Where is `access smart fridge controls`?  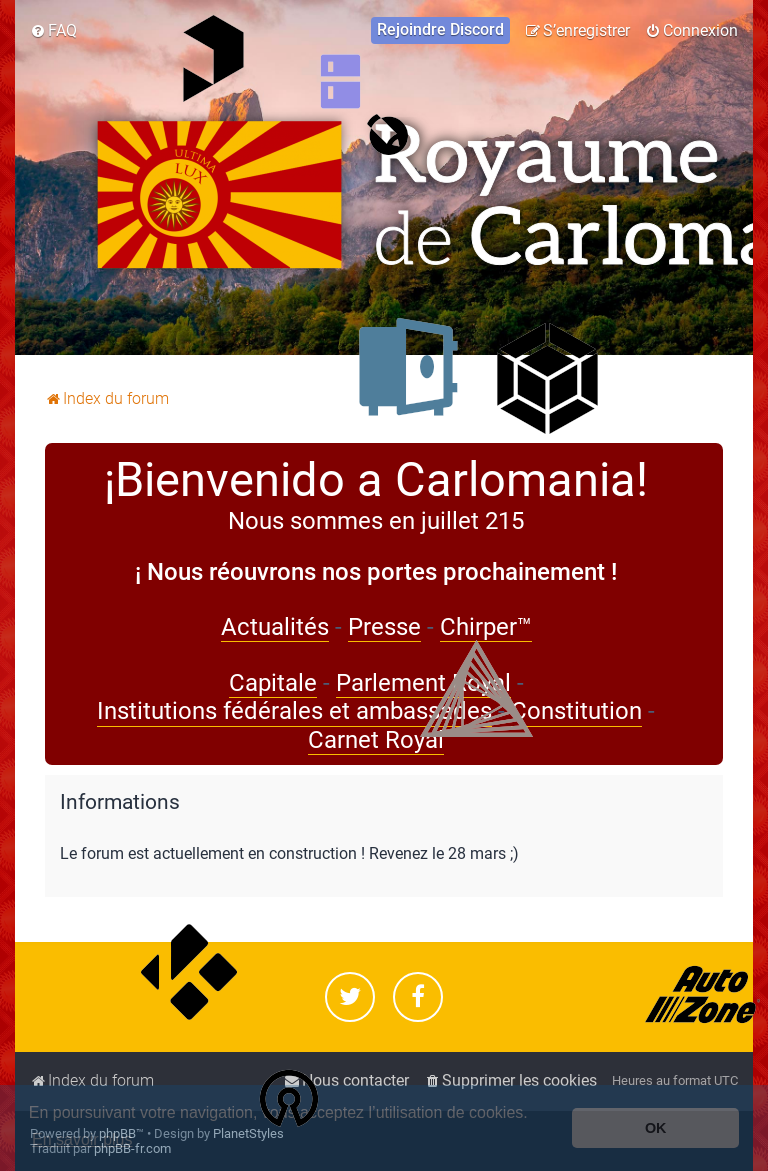 access smart fridge controls is located at coordinates (340, 81).